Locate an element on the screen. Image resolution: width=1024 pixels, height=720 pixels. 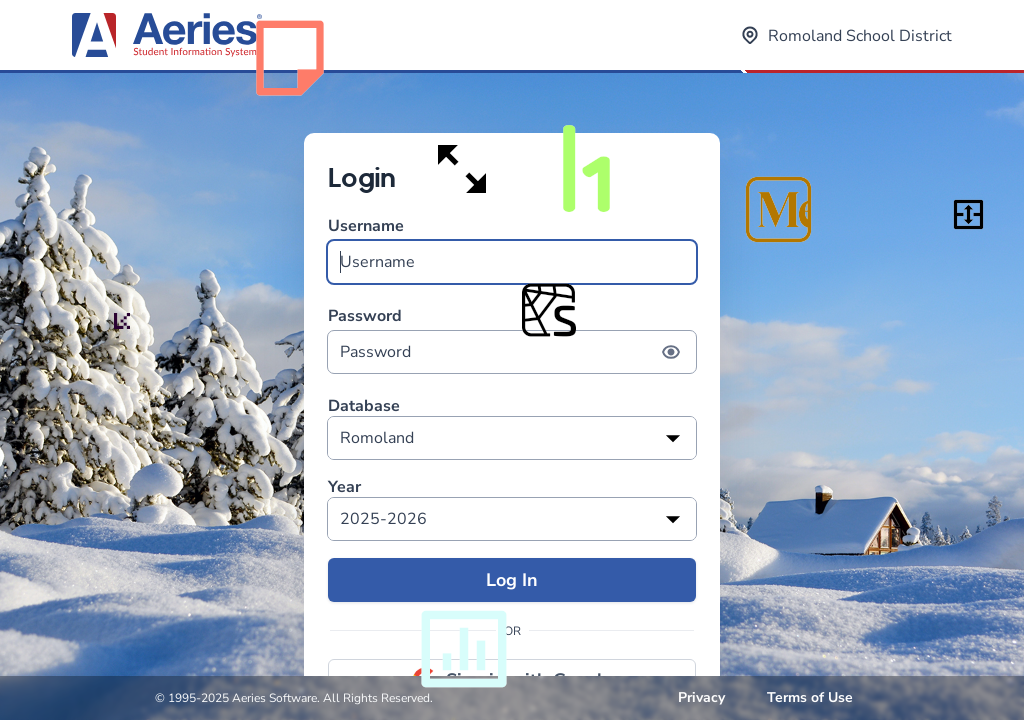
expand content to fullscreen is located at coordinates (462, 169).